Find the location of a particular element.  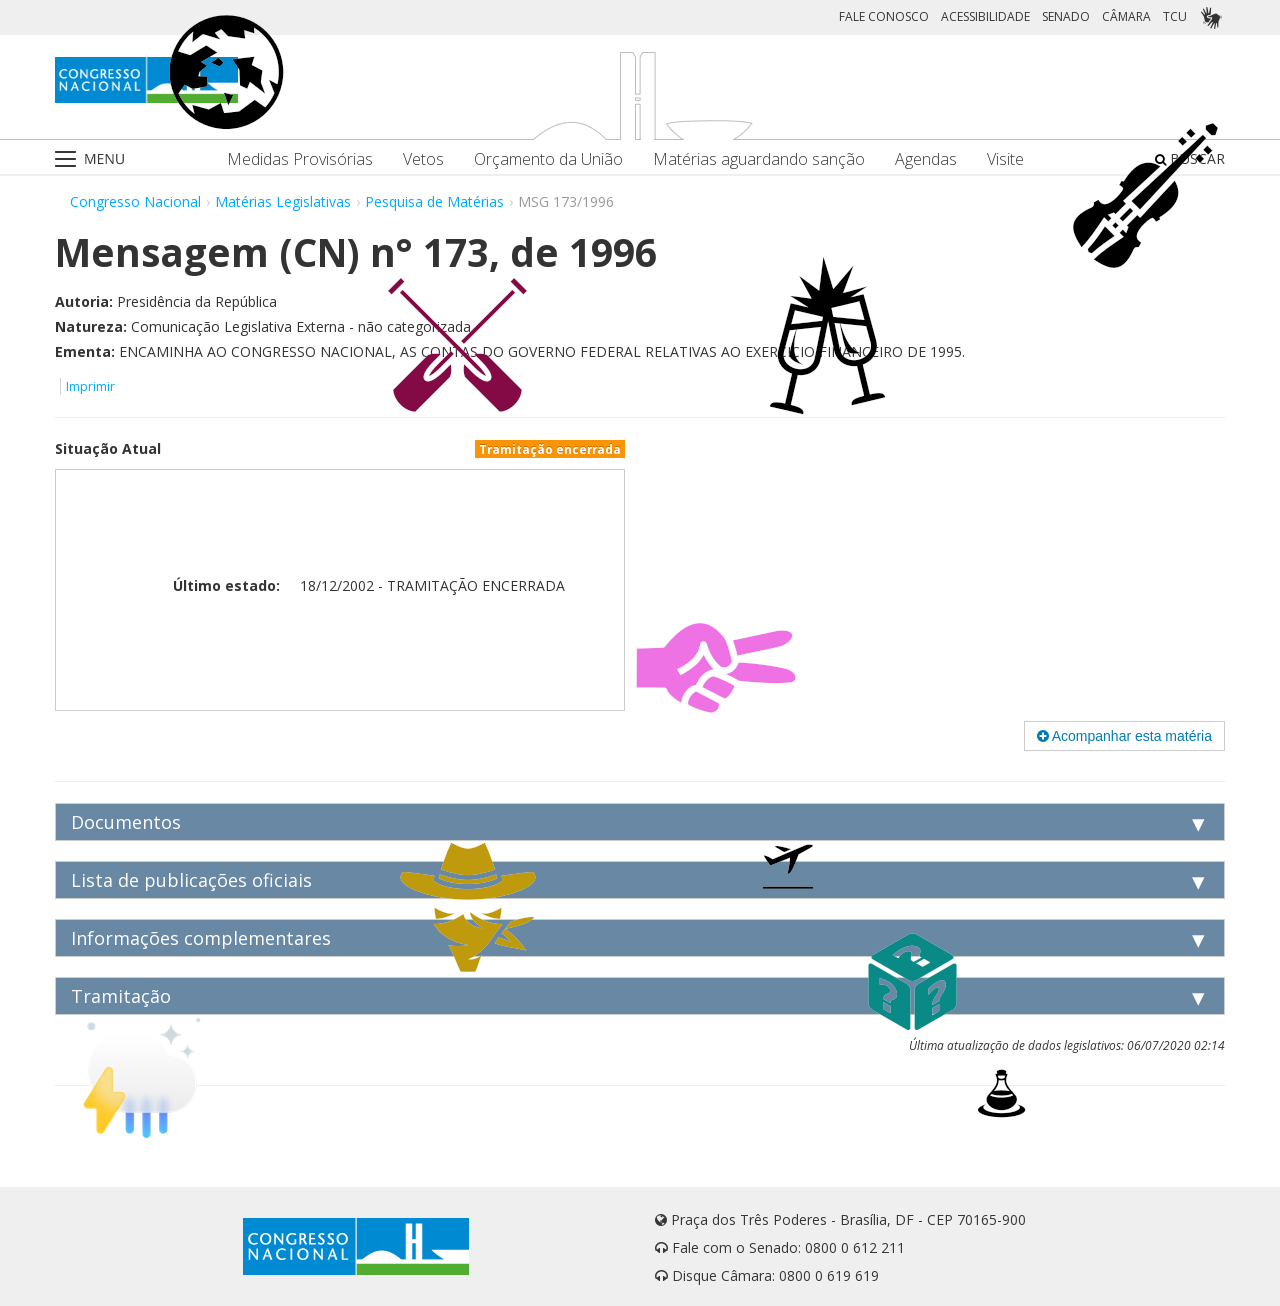

view departing flights is located at coordinates (788, 866).